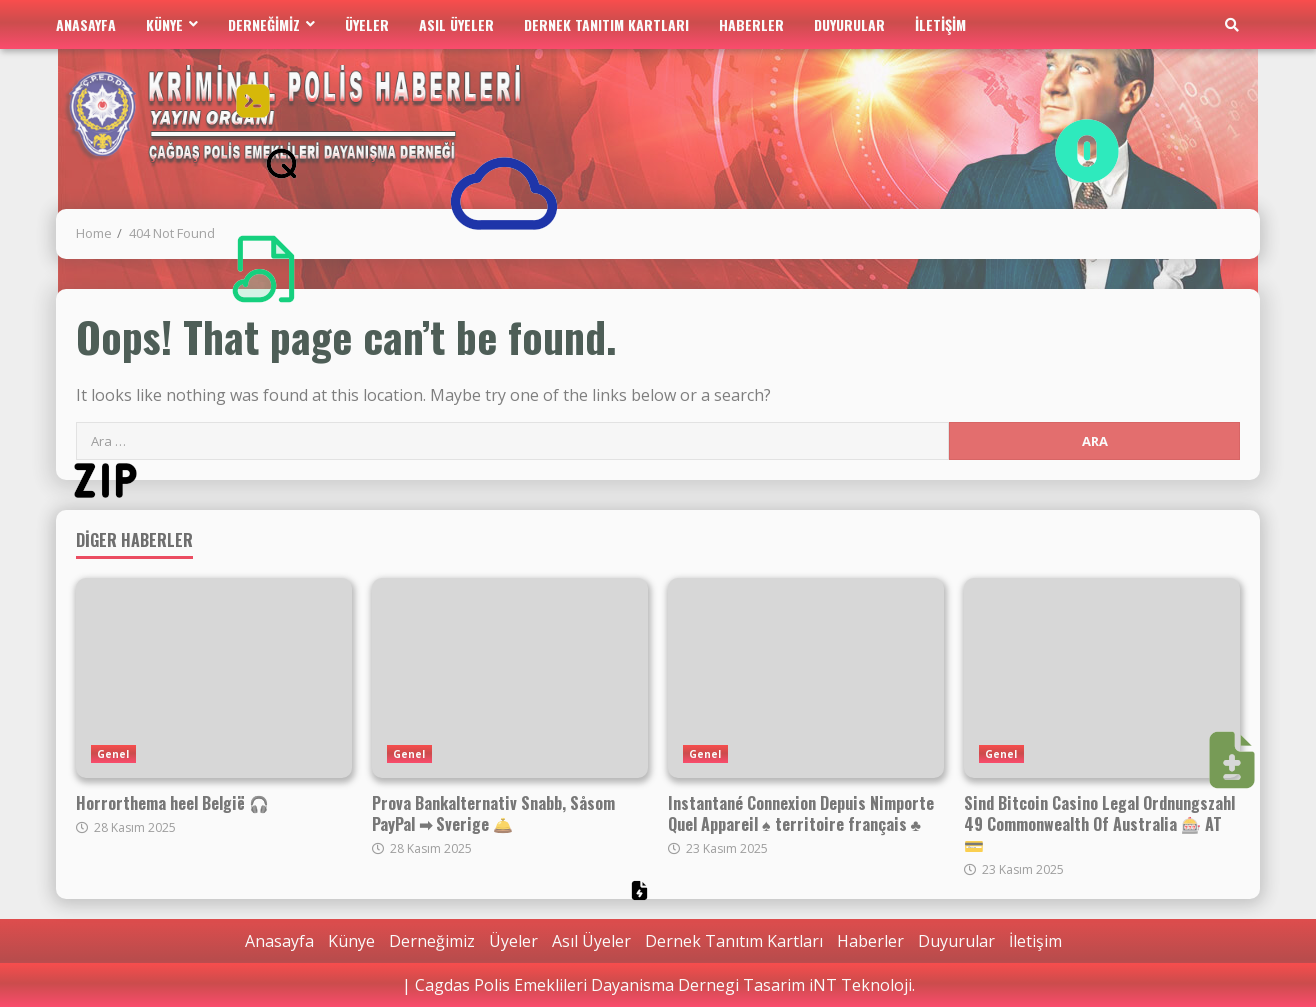 This screenshot has width=1316, height=1007. Describe the element at coordinates (1087, 151) in the screenshot. I see `indicates the letter "o" or zero in a selection interface` at that location.